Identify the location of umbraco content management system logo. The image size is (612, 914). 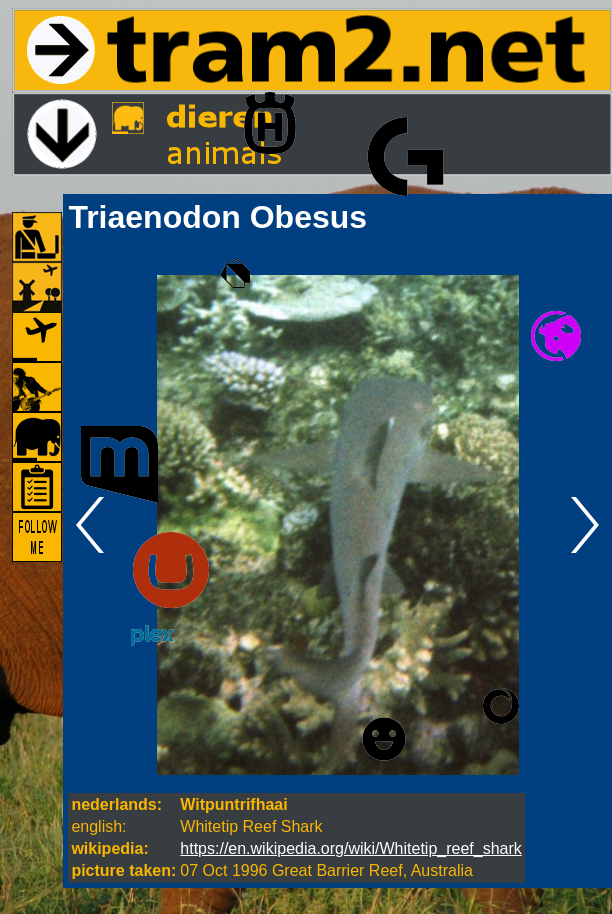
(171, 570).